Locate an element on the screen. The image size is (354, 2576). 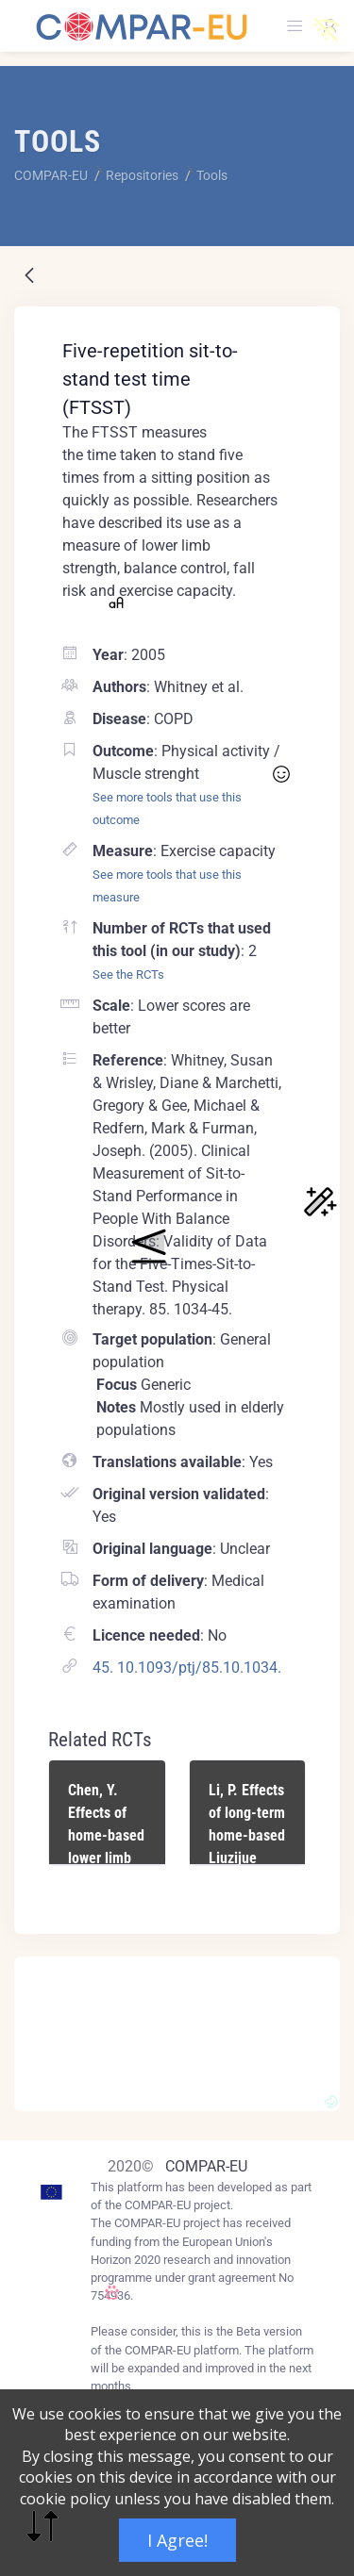
access equestrian or horse-related features is located at coordinates (331, 2102).